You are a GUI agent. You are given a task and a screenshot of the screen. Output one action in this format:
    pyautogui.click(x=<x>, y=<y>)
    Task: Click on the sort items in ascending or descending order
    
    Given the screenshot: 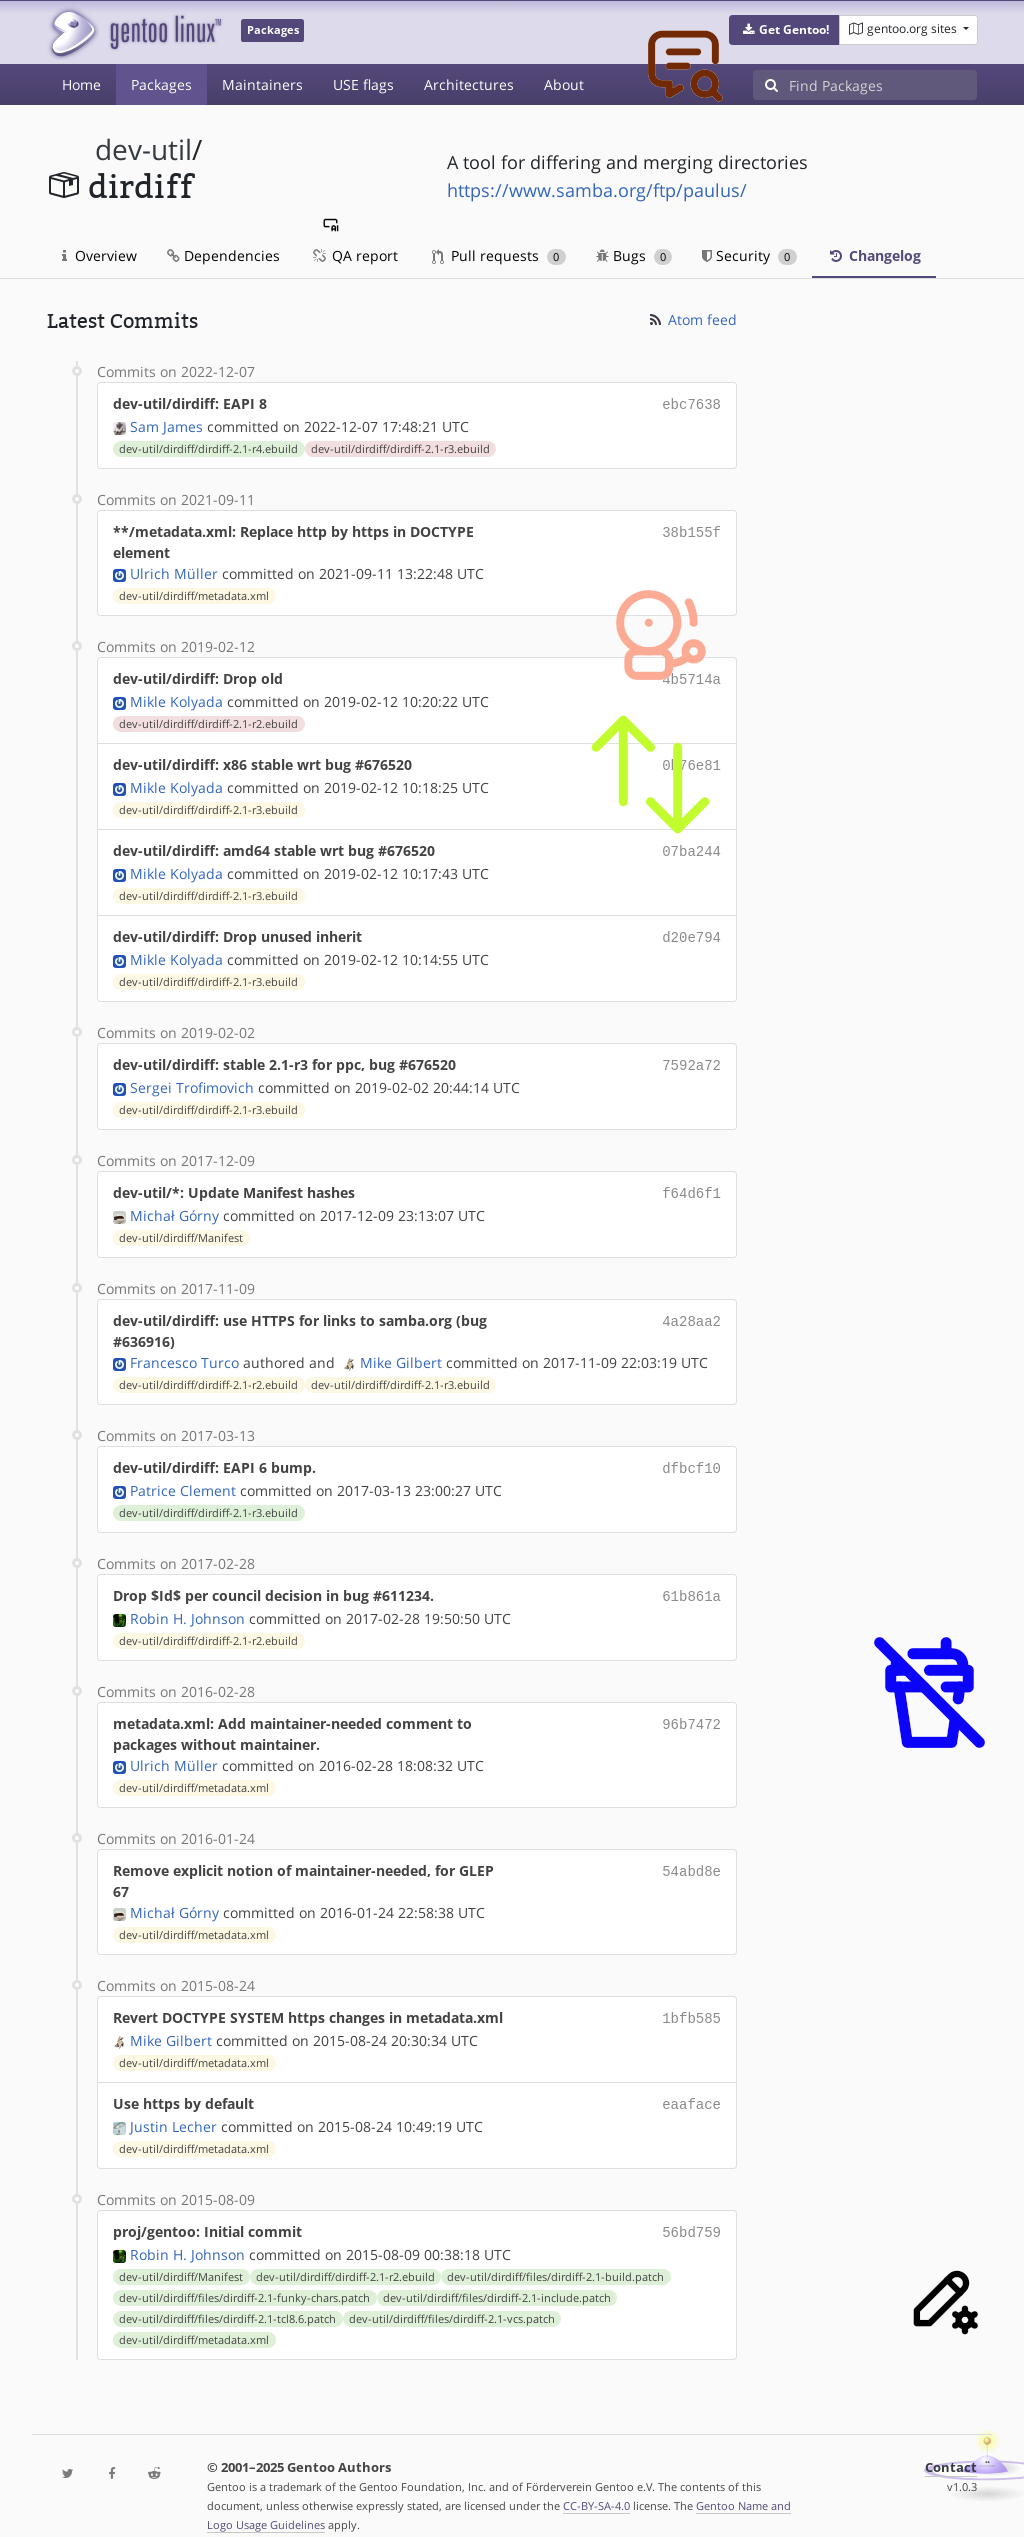 What is the action you would take?
    pyautogui.click(x=650, y=774)
    